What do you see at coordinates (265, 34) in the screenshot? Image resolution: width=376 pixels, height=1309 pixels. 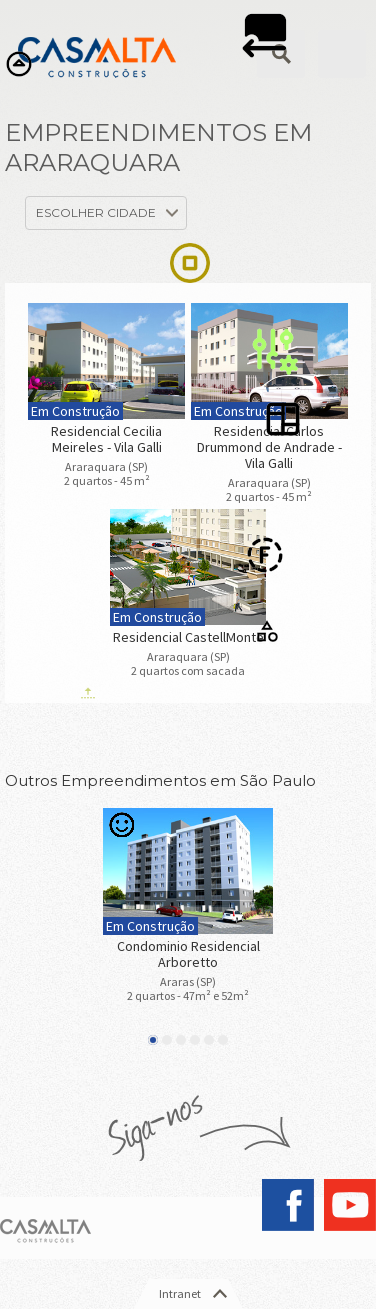 I see `auto-fit content to the left edge` at bounding box center [265, 34].